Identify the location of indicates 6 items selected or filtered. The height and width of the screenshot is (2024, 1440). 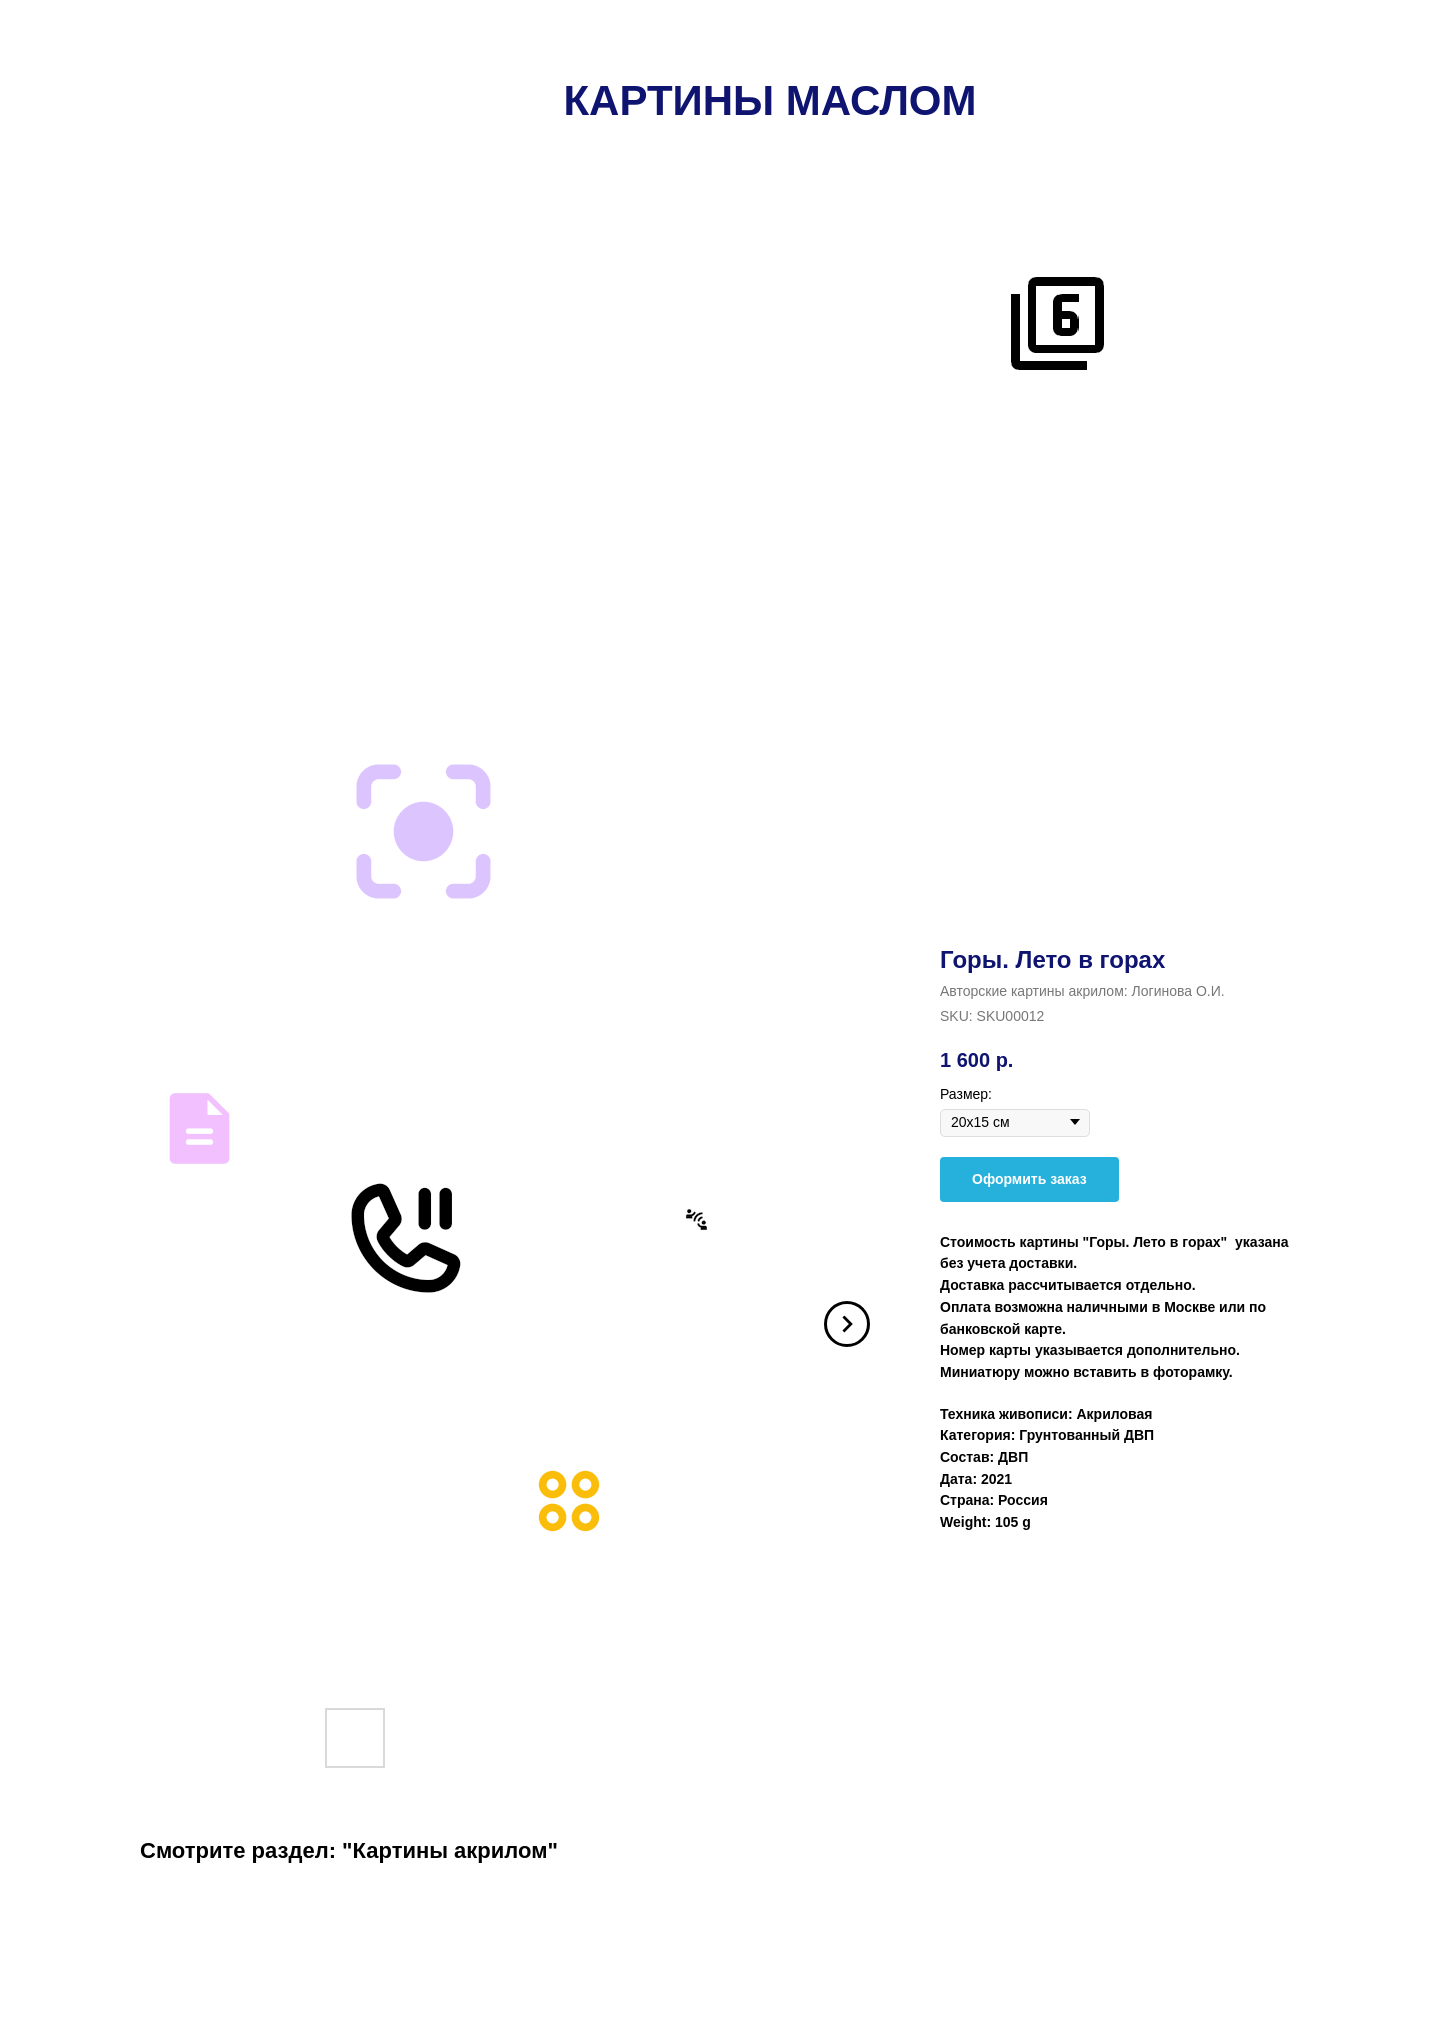
(1057, 323).